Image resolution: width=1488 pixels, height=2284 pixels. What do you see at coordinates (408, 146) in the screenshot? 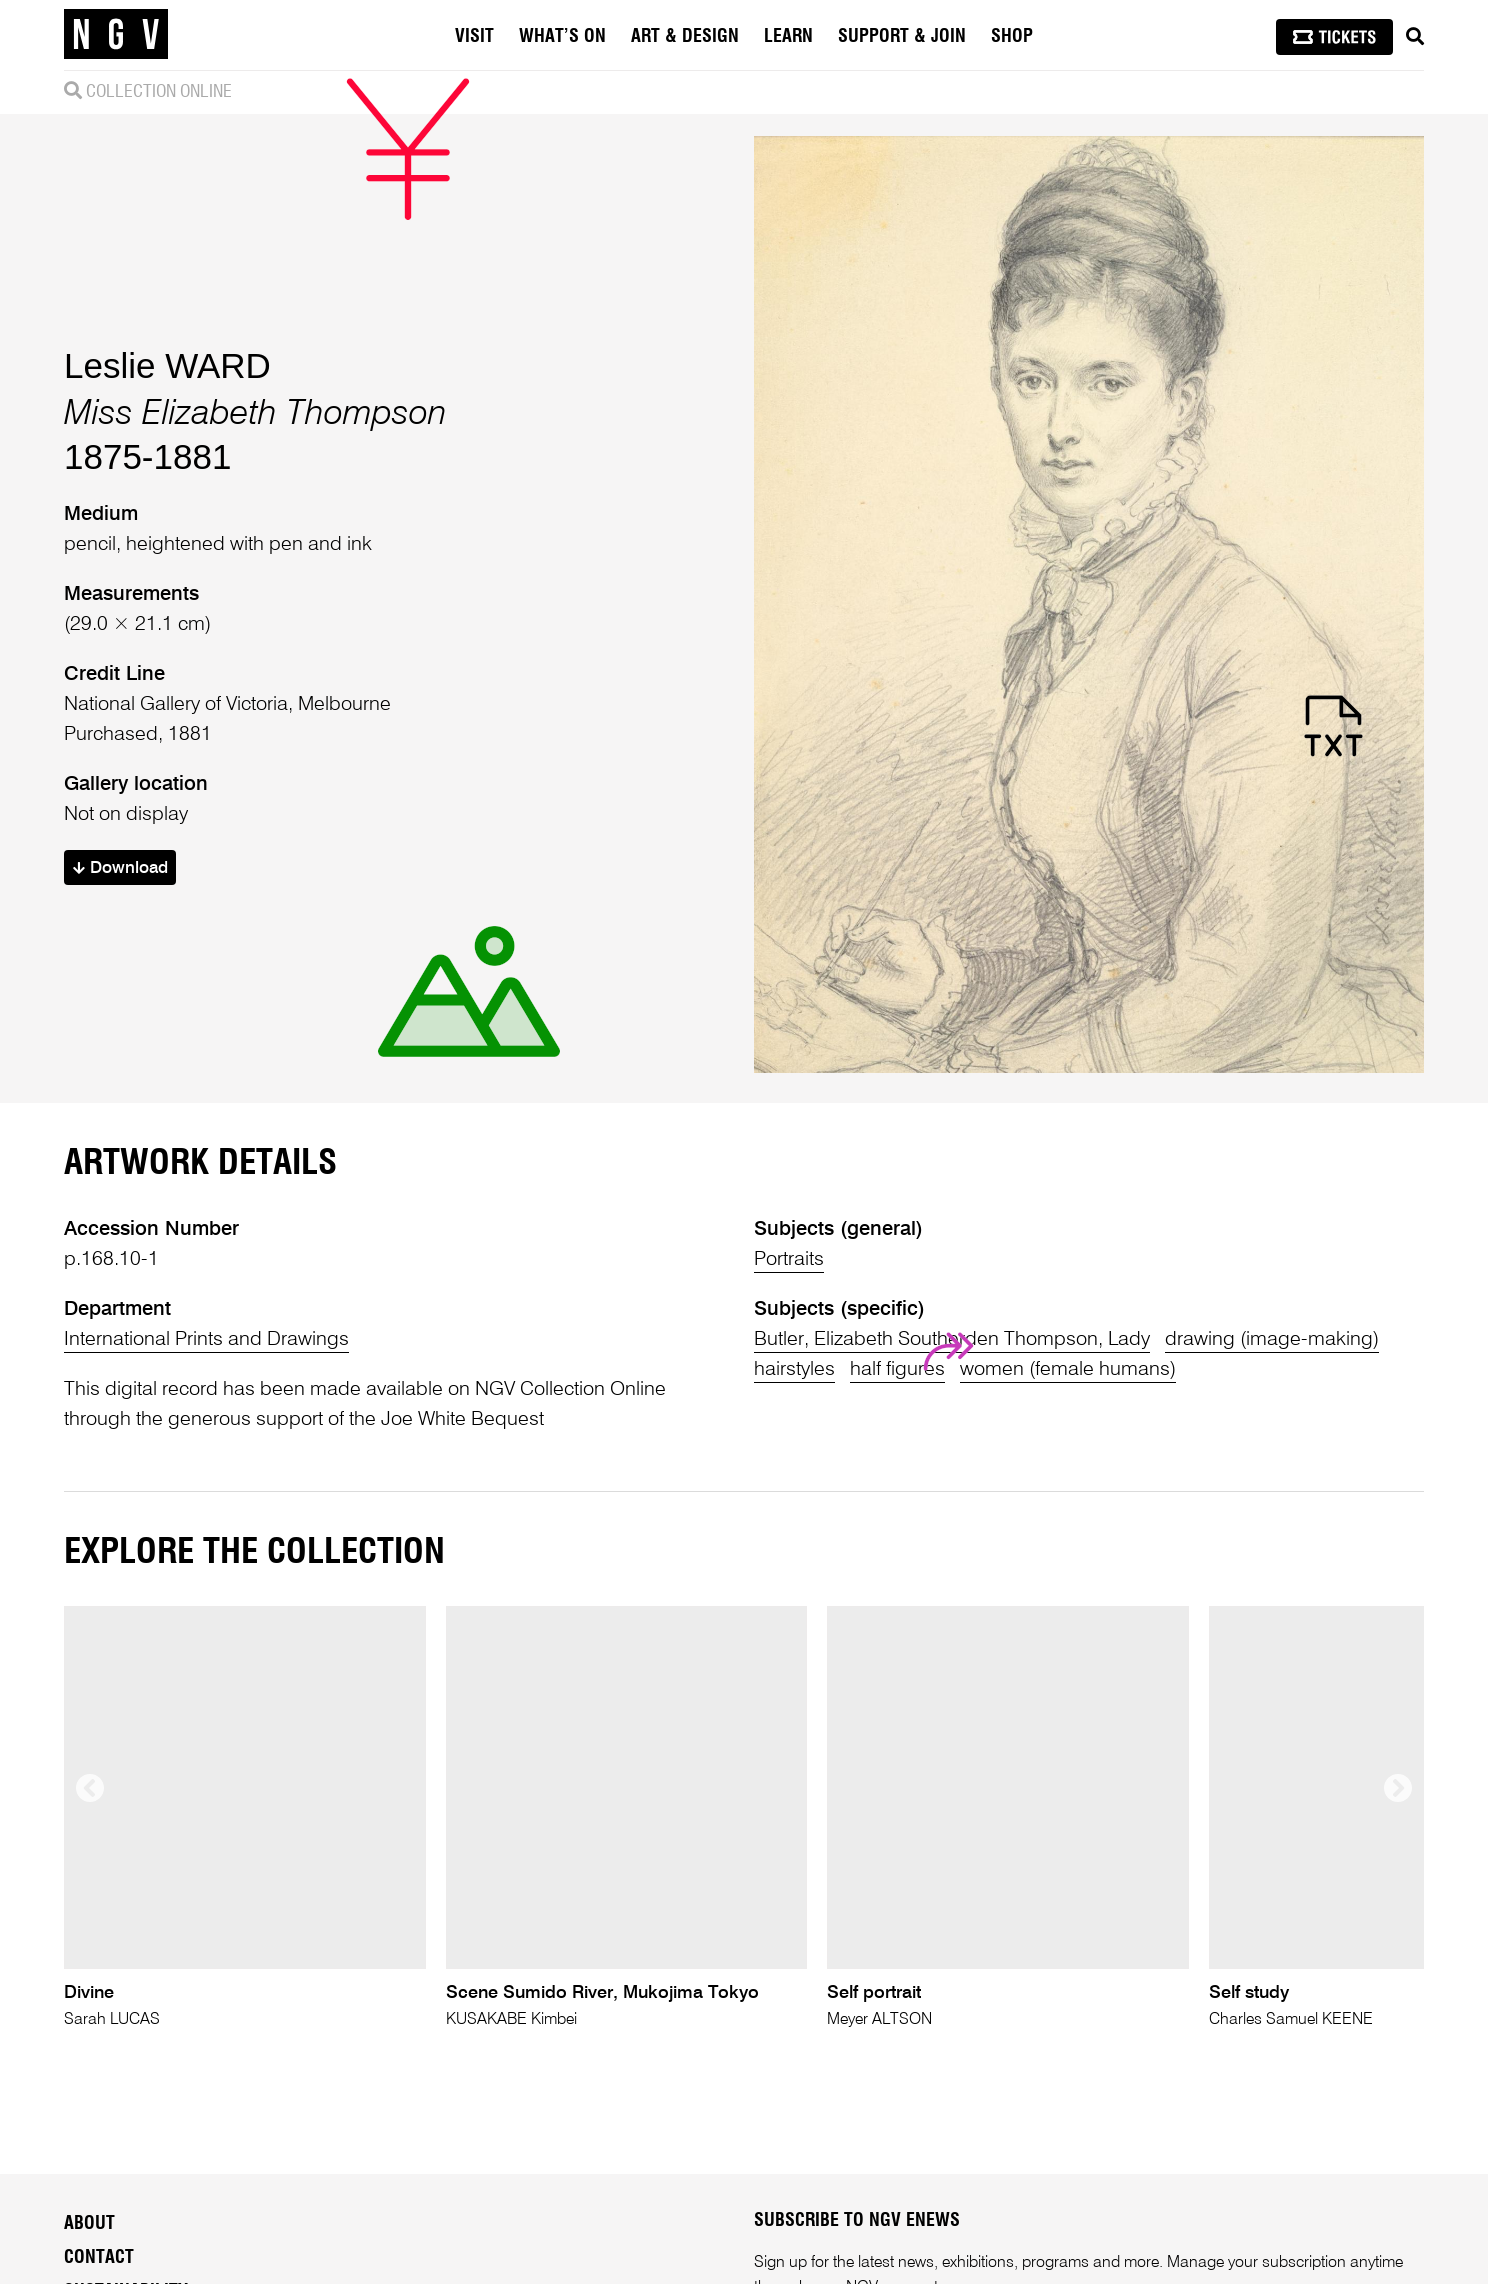
I see `view prices in japanese yen` at bounding box center [408, 146].